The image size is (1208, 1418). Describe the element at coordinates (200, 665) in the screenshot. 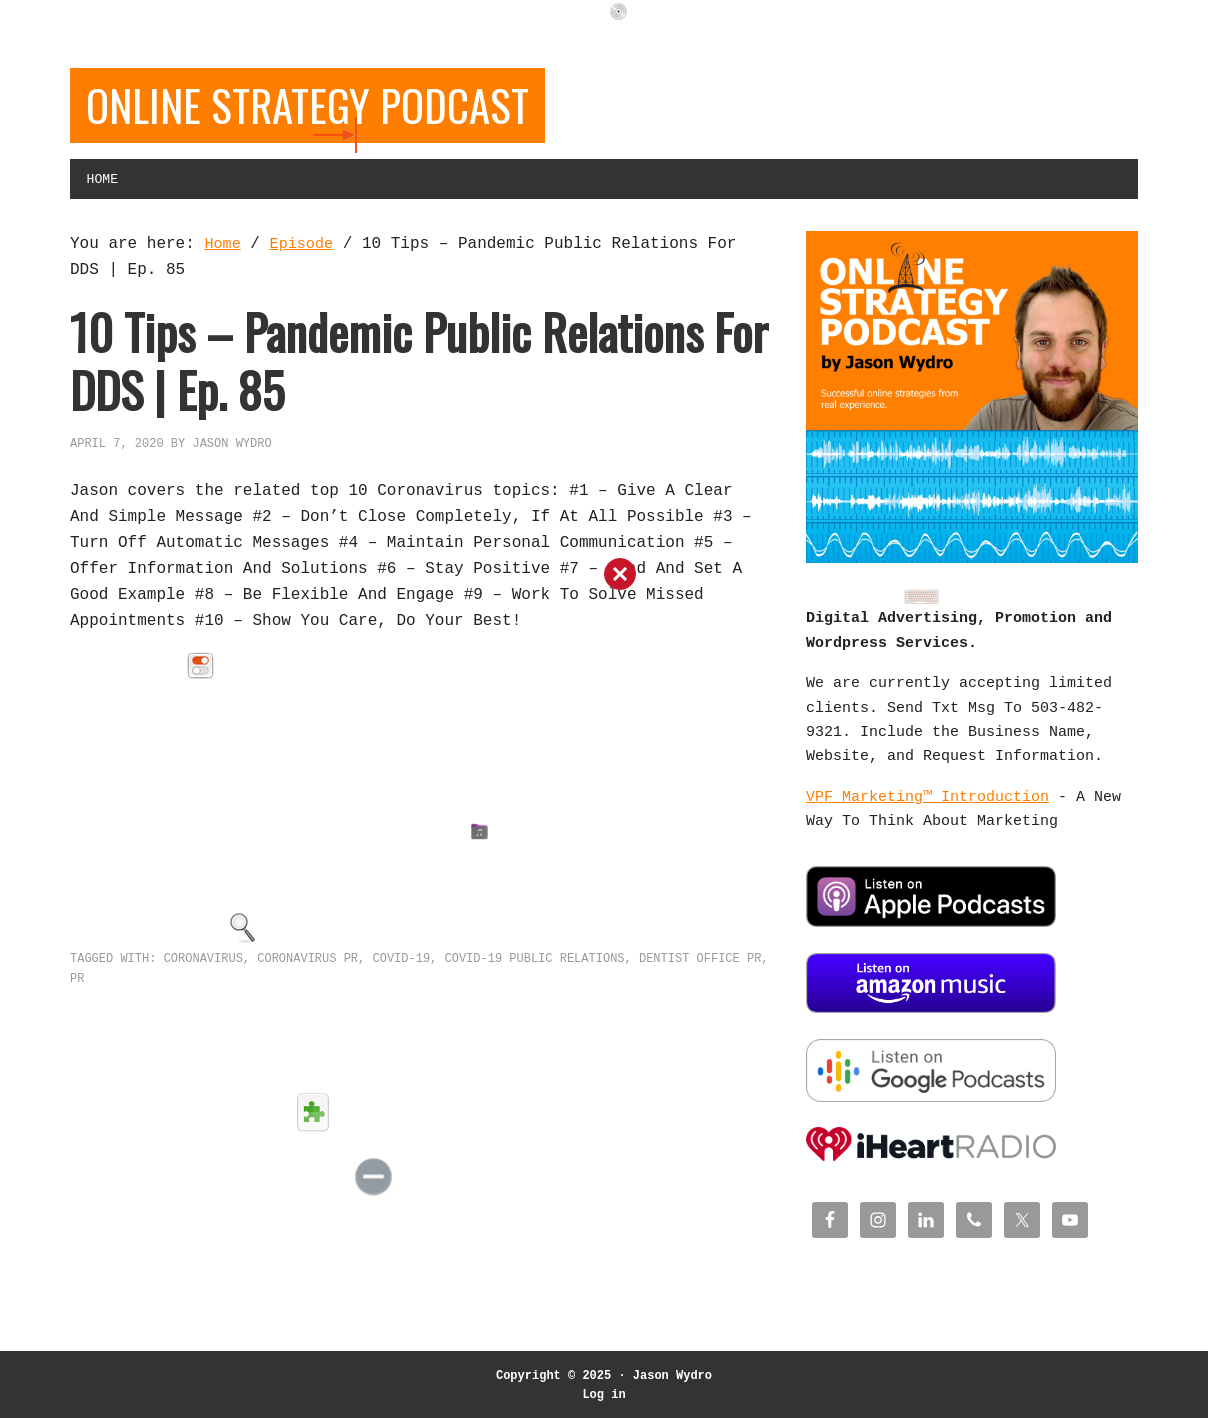

I see `open unity tweak tool settings` at that location.